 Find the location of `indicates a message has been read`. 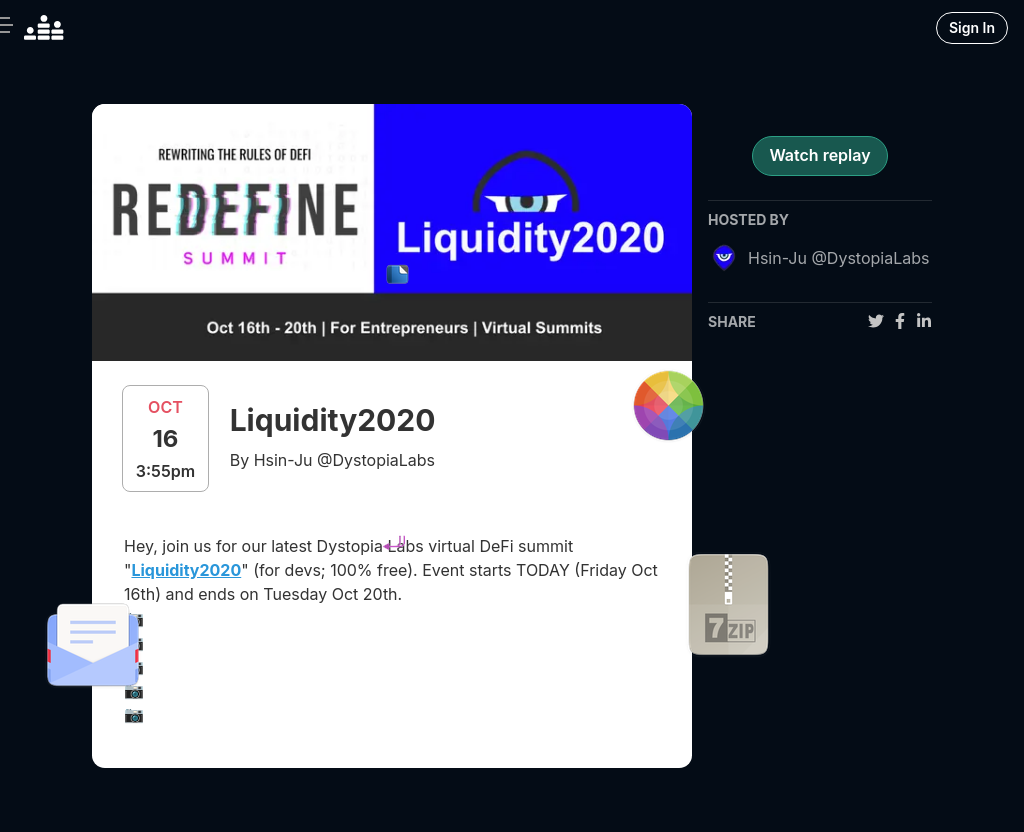

indicates a message has been read is located at coordinates (93, 650).